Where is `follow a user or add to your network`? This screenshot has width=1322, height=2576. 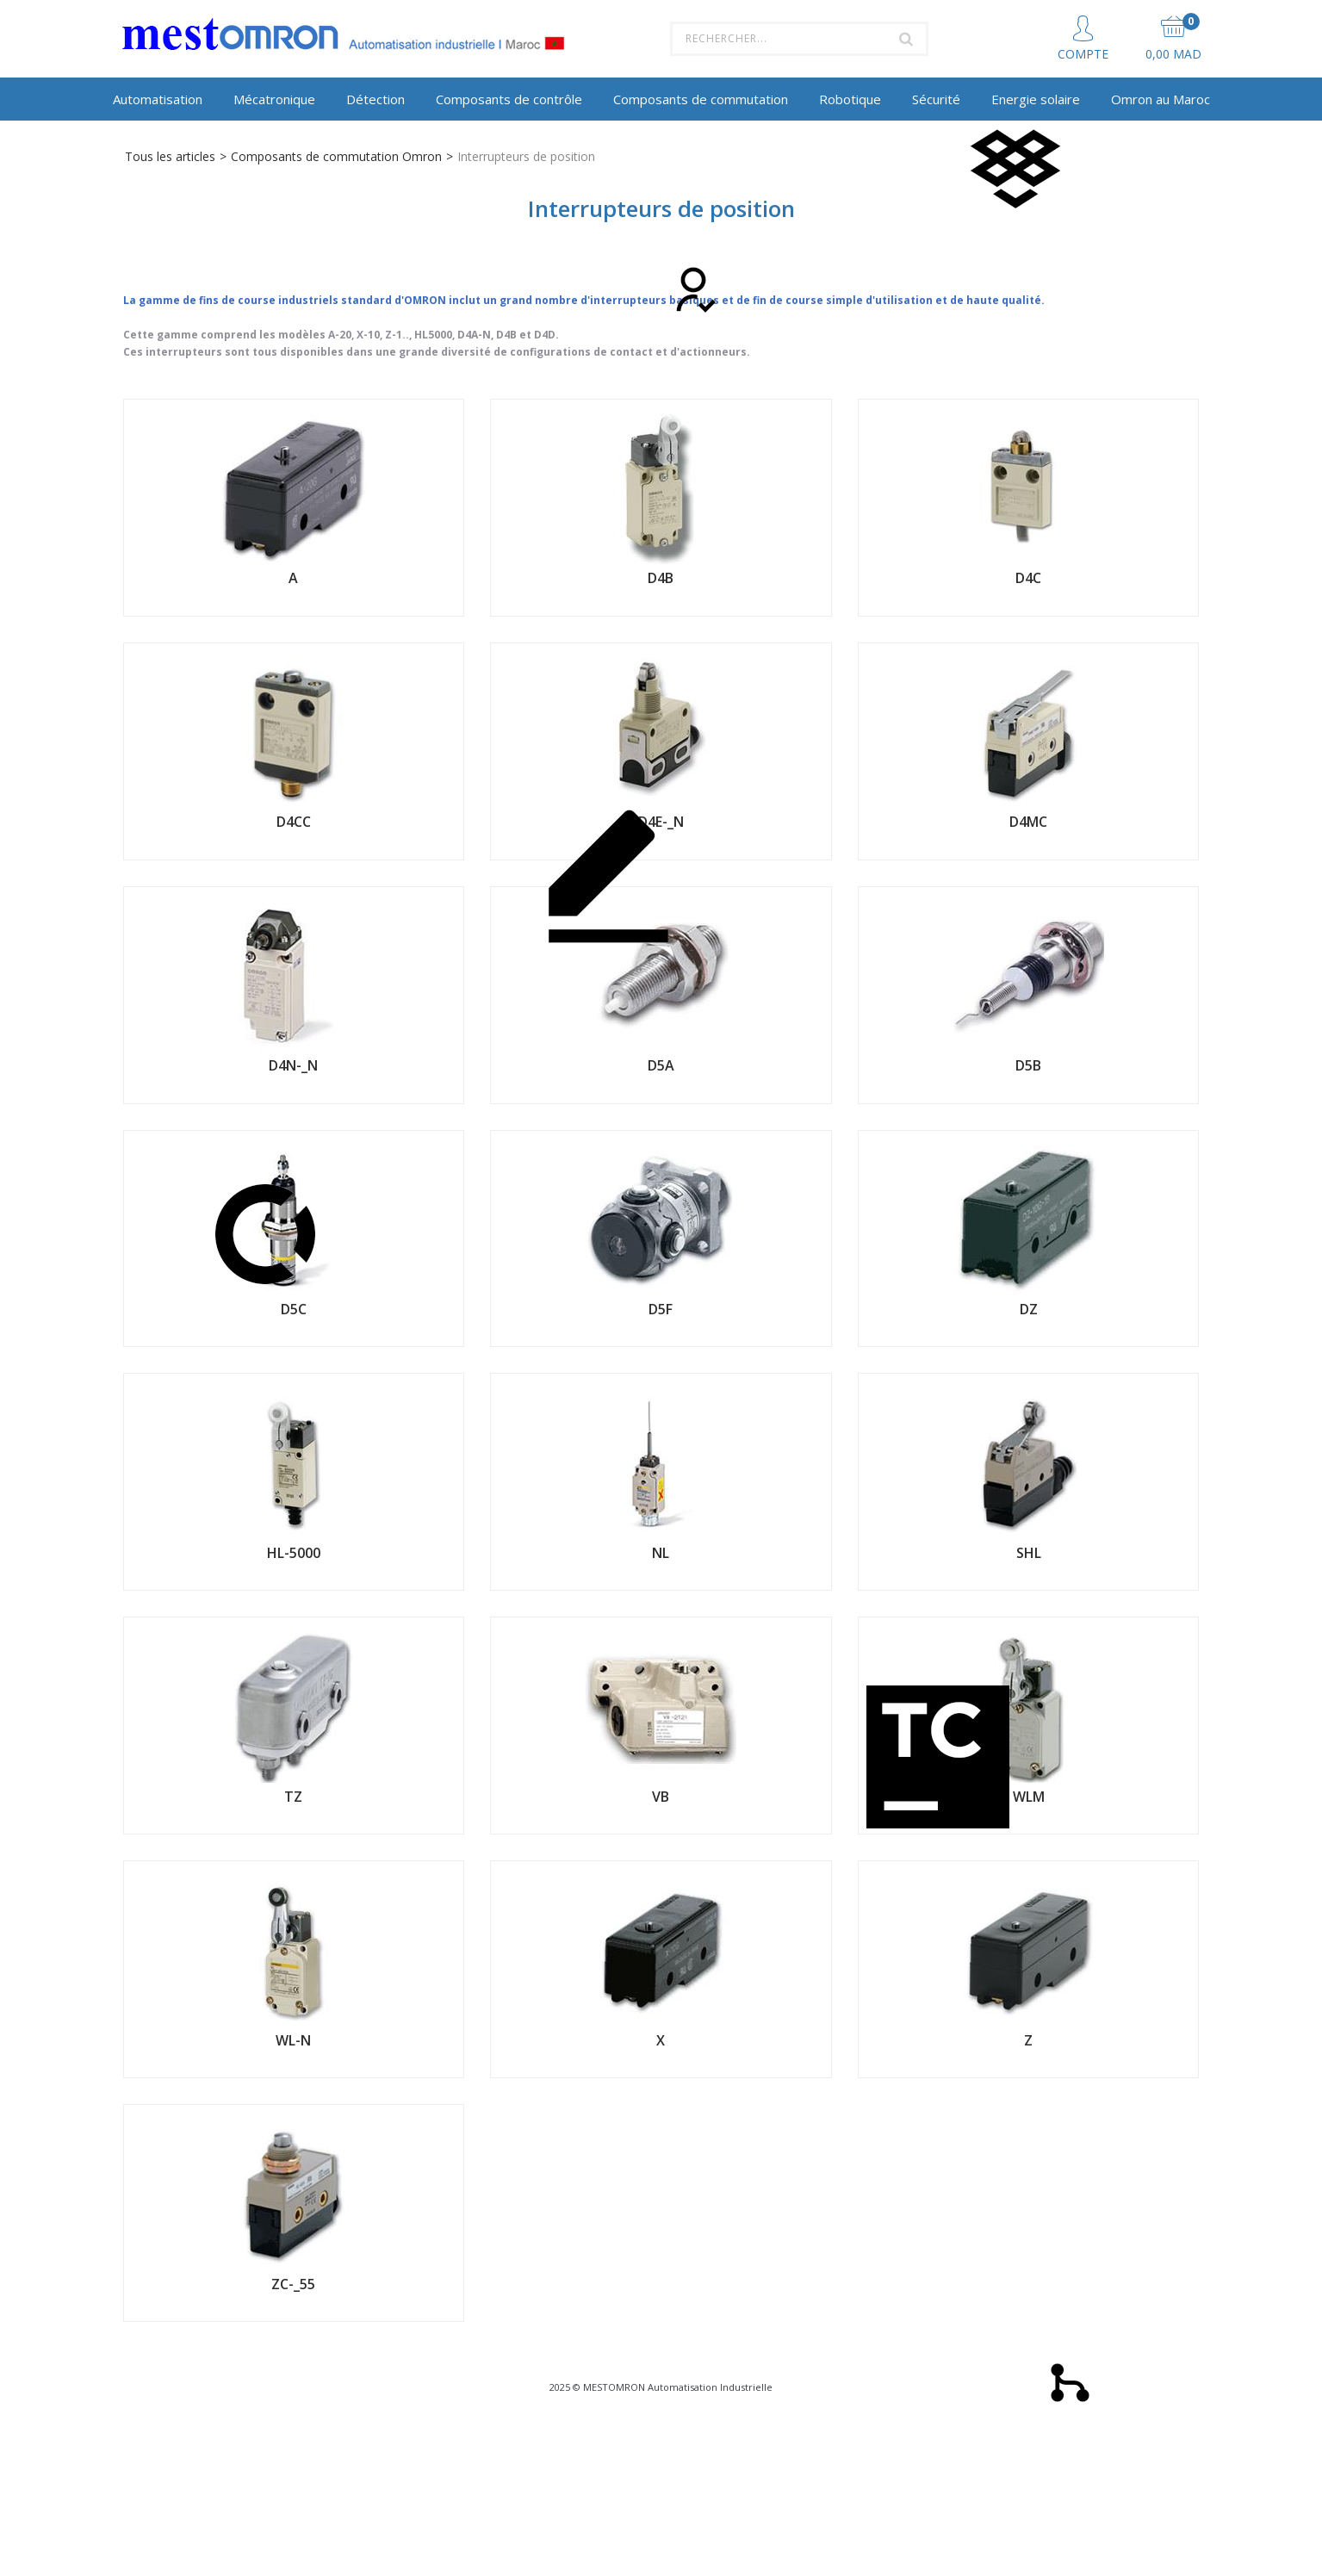
follow a user or add to your network is located at coordinates (693, 290).